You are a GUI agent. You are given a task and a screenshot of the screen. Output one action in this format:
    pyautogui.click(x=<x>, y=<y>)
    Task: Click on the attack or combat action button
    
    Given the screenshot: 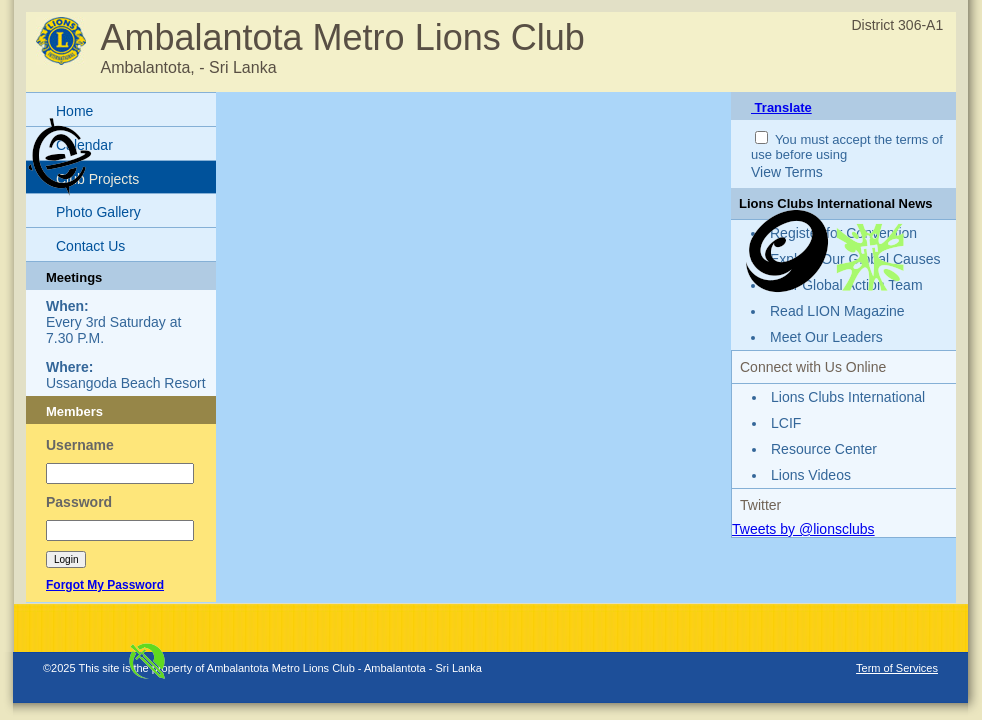 What is the action you would take?
    pyautogui.click(x=147, y=661)
    